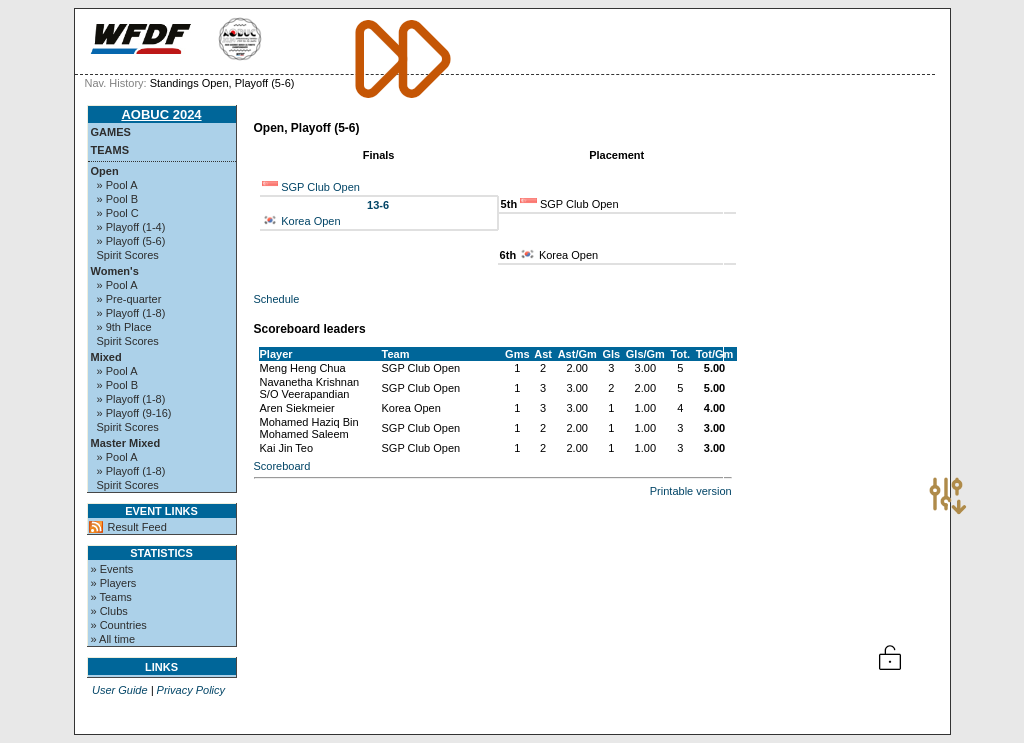 This screenshot has width=1024, height=743. I want to click on unlocked or unsecured state, so click(890, 659).